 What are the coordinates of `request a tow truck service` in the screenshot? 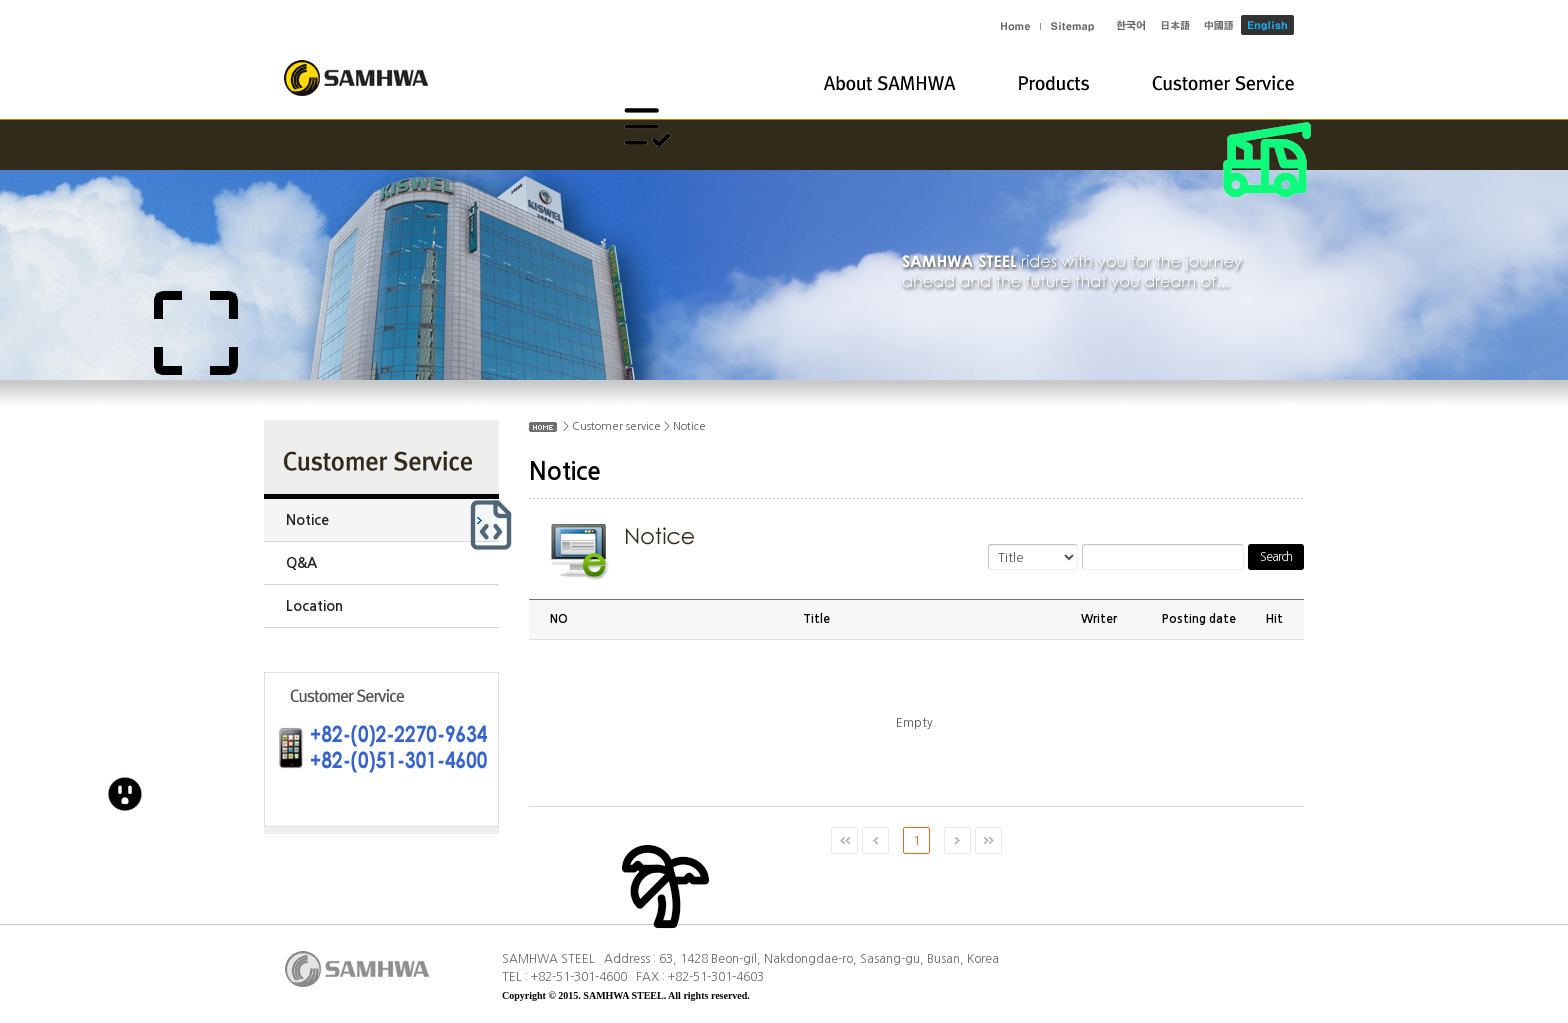 It's located at (1265, 164).